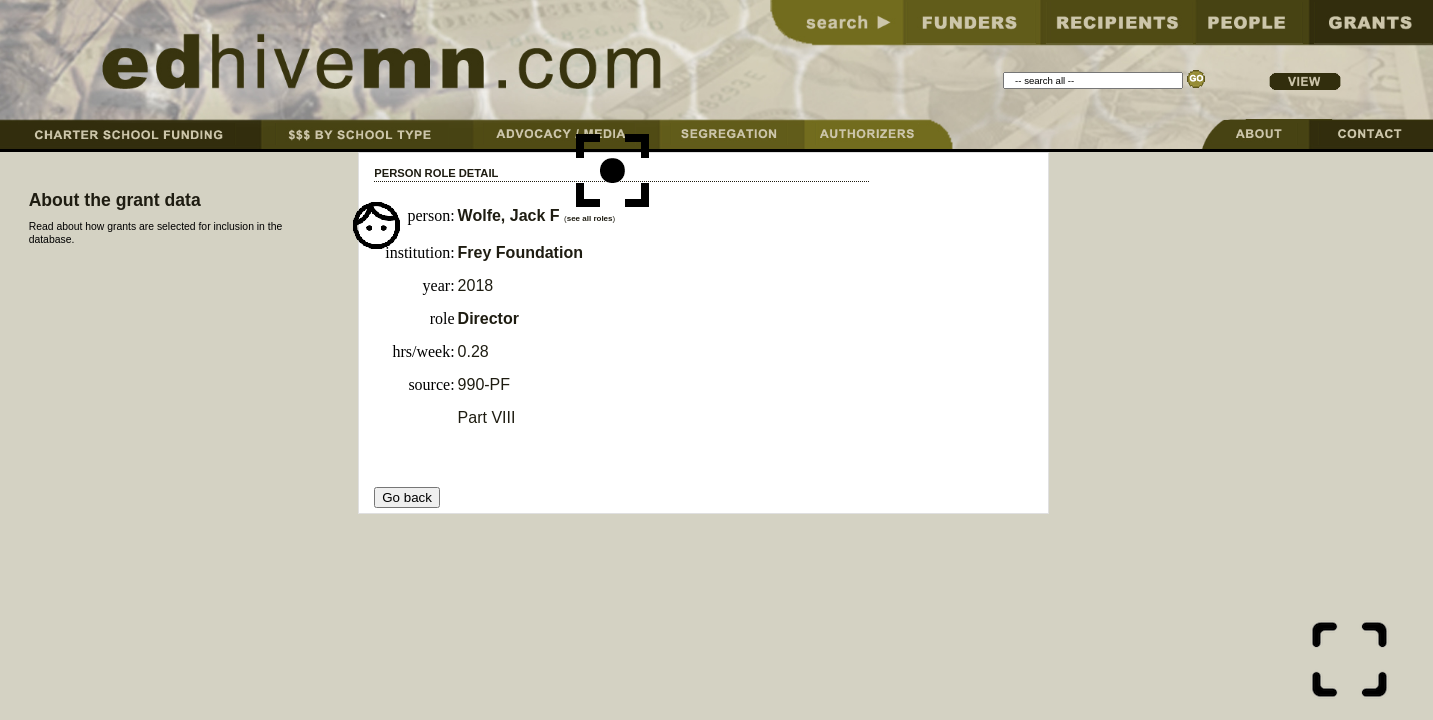 Image resolution: width=1433 pixels, height=720 pixels. Describe the element at coordinates (612, 170) in the screenshot. I see `center focus on the camera viewfinder` at that location.